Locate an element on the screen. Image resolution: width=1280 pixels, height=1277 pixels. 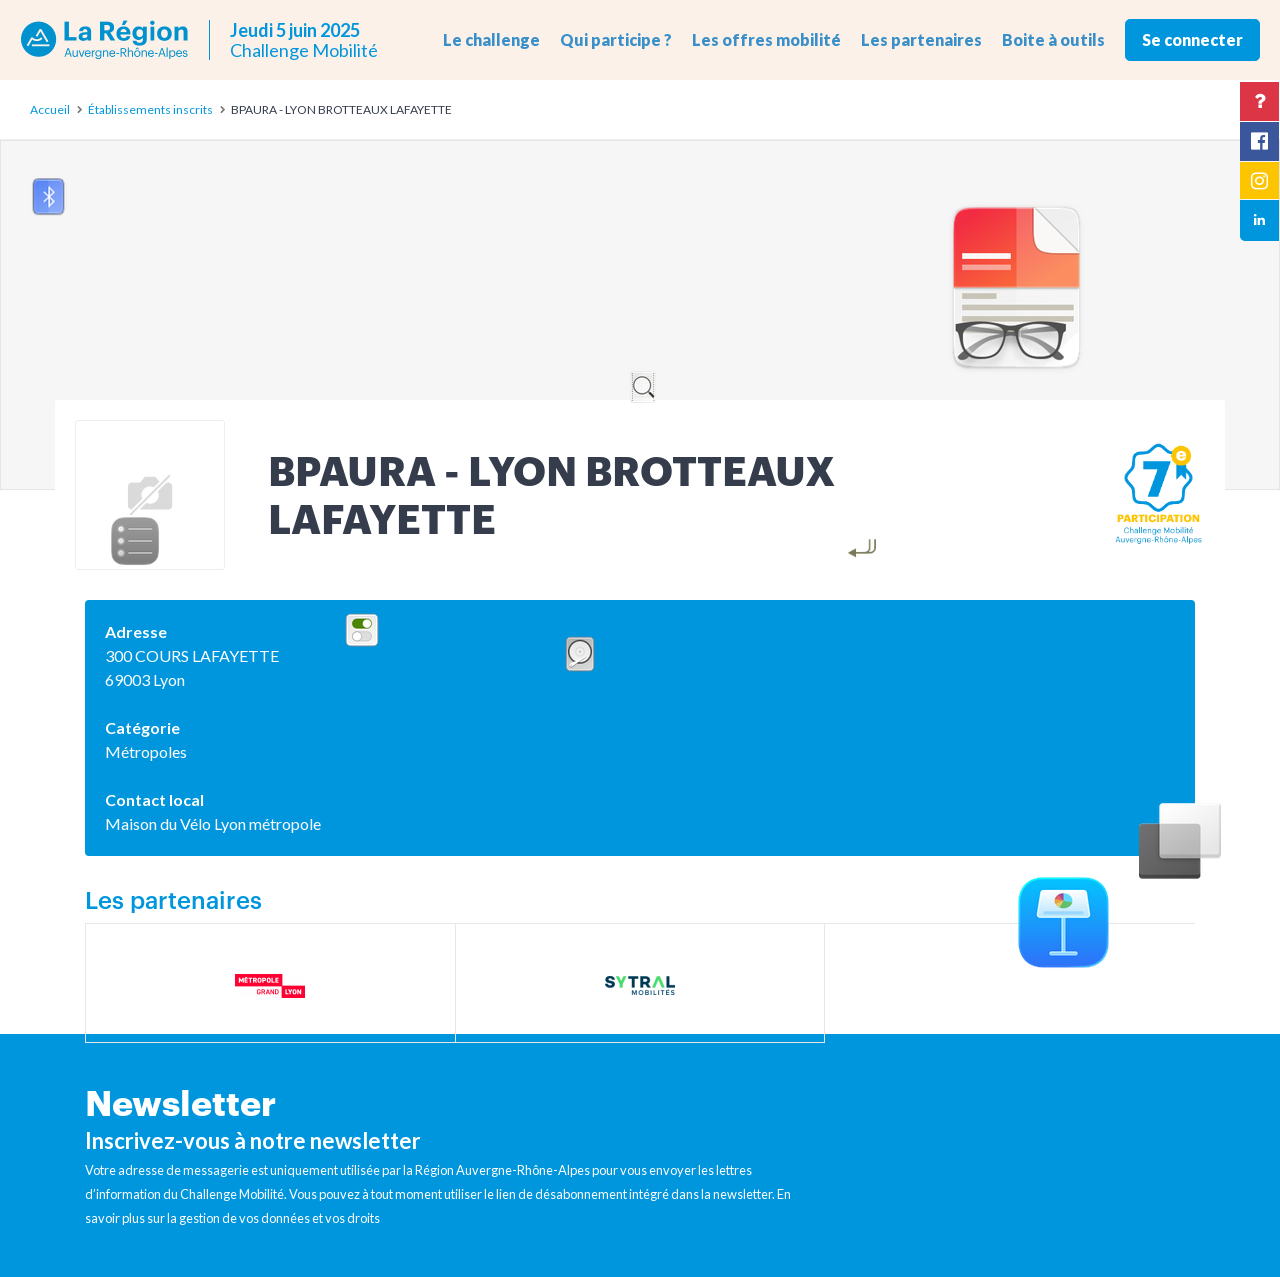
open LibreOffice Writer document editor is located at coordinates (1063, 922).